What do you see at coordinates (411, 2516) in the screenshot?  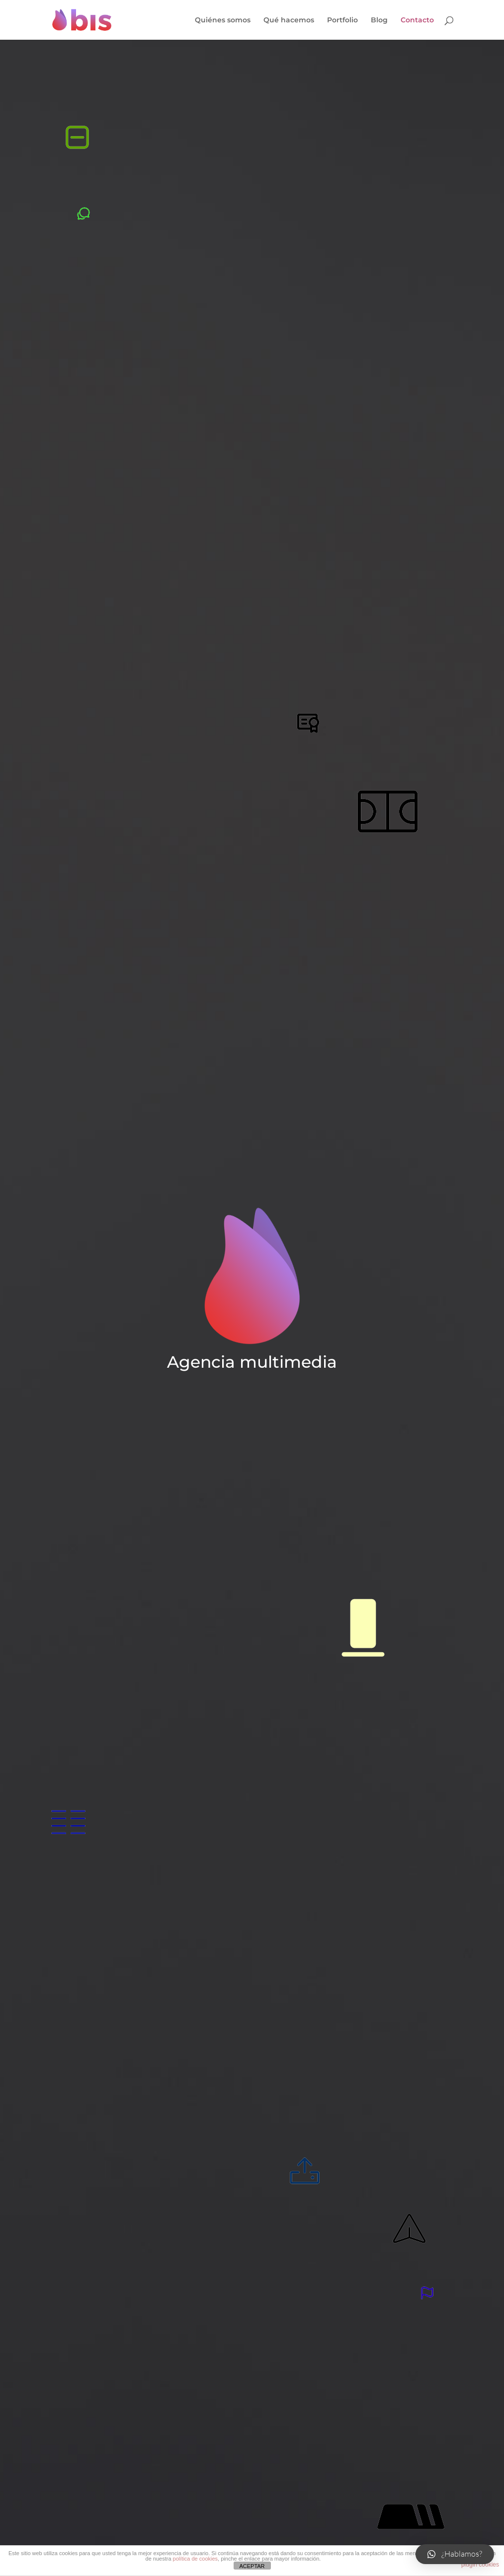 I see `switch between open browser tabs` at bounding box center [411, 2516].